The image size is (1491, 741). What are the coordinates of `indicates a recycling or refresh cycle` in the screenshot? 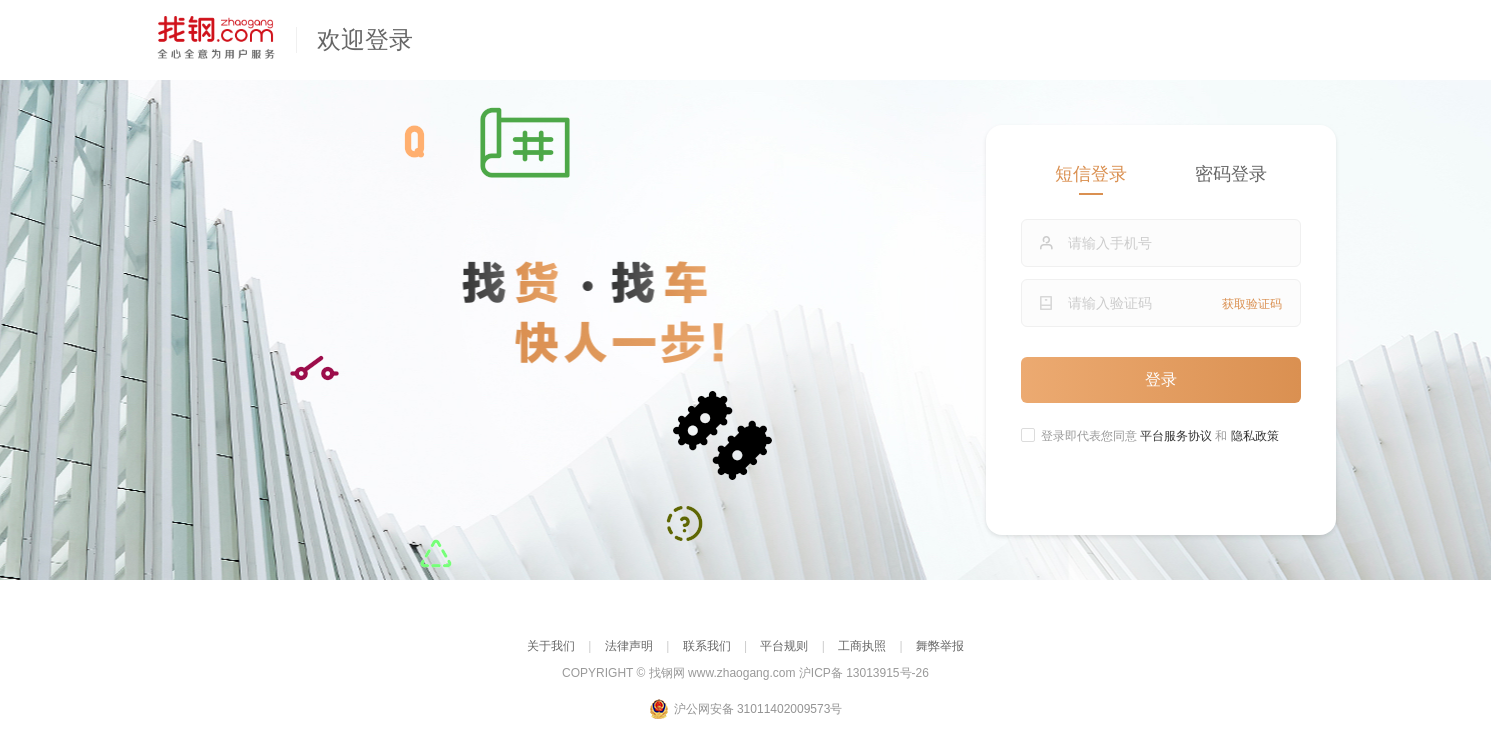 It's located at (436, 554).